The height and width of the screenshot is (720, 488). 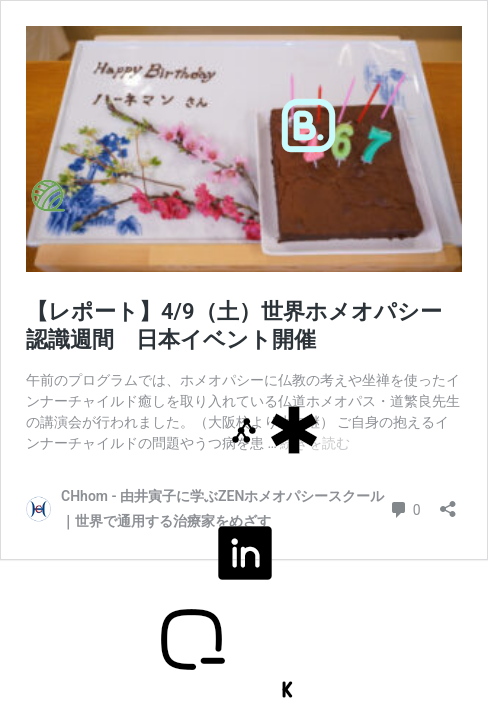 I want to click on visit booking.com, so click(x=308, y=125).